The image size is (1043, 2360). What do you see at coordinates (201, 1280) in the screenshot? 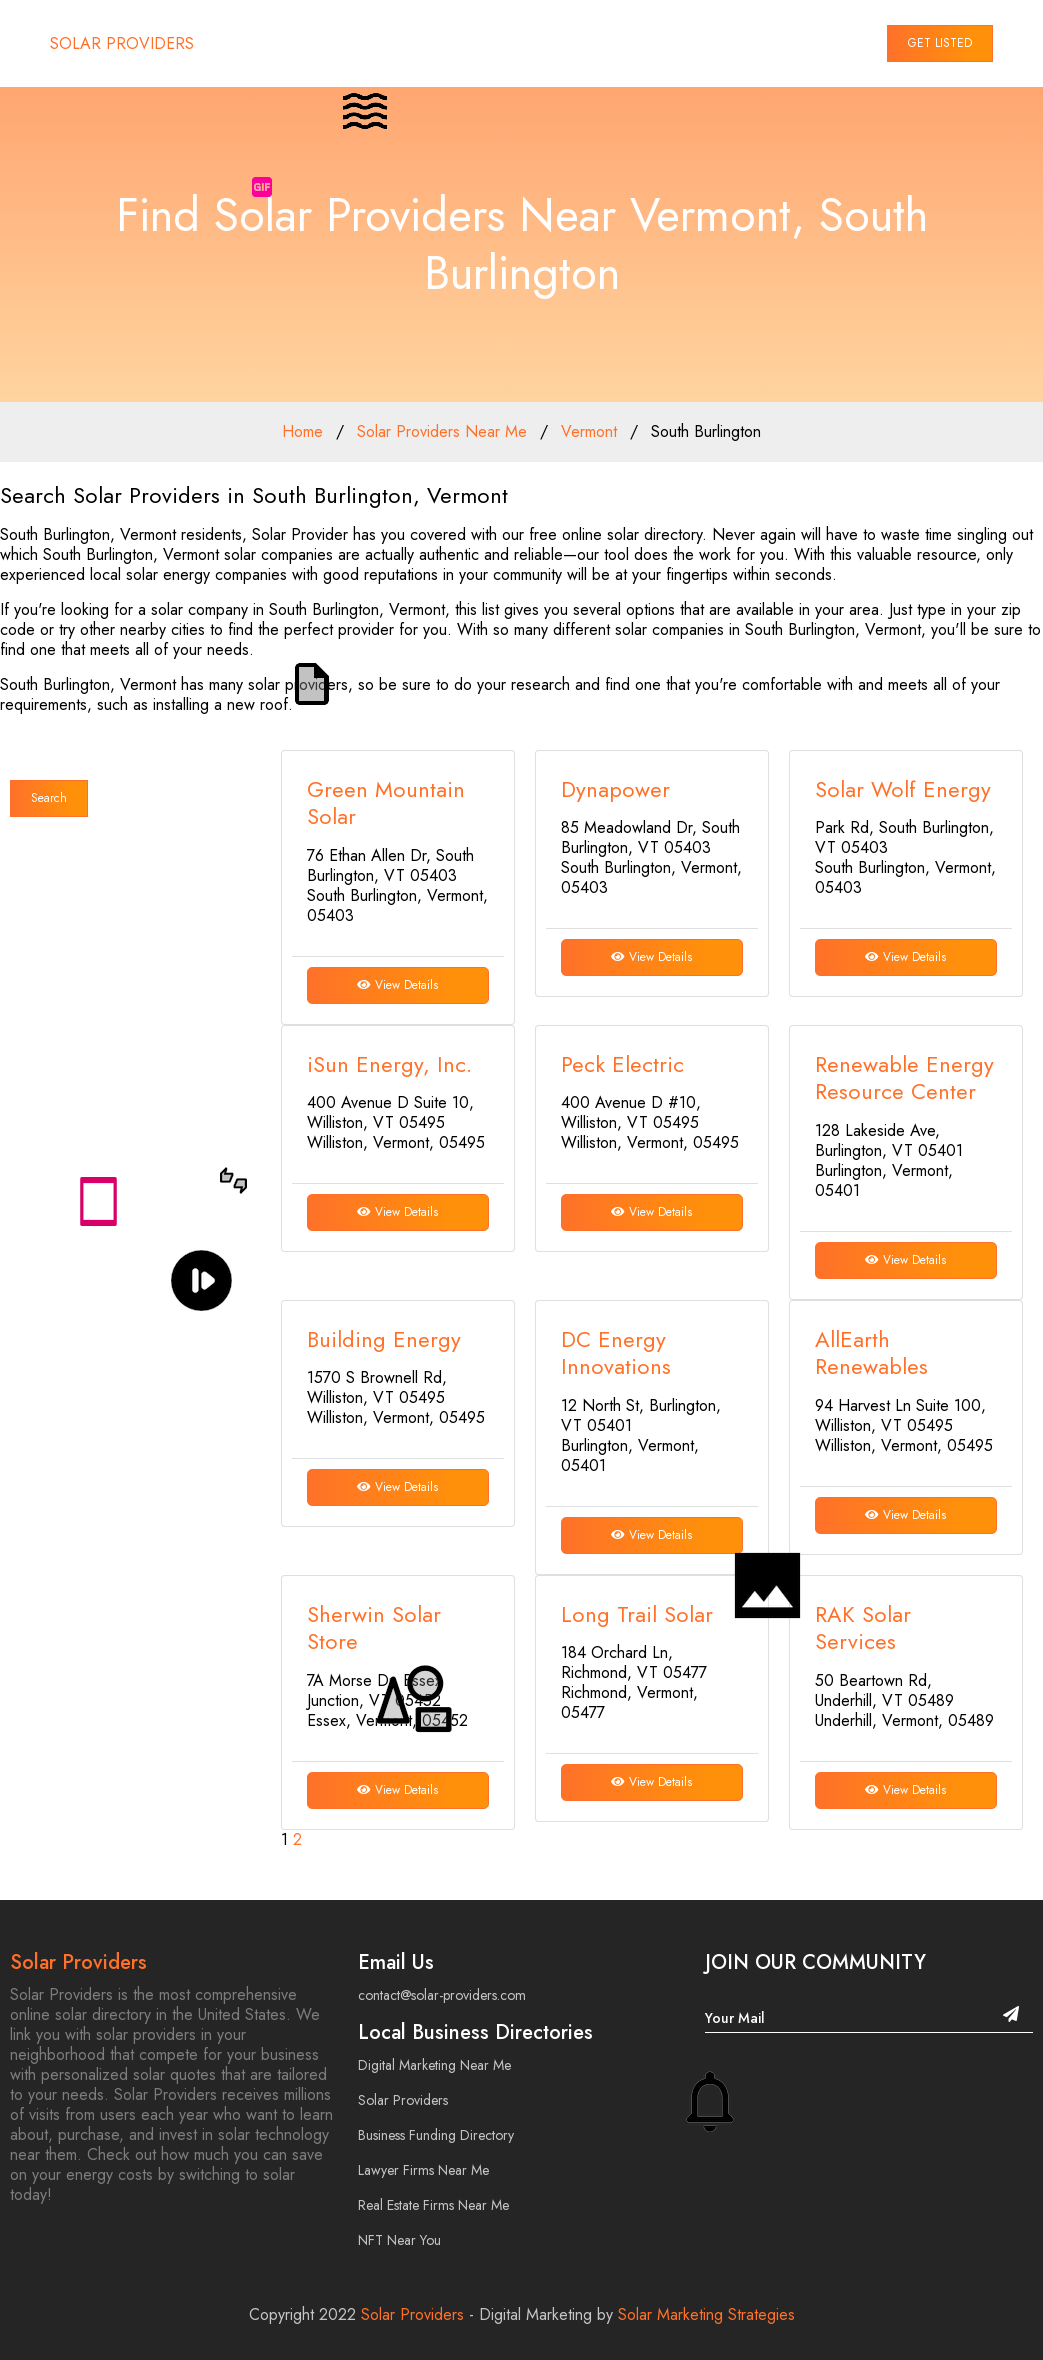
I see `play next item in queue` at bounding box center [201, 1280].